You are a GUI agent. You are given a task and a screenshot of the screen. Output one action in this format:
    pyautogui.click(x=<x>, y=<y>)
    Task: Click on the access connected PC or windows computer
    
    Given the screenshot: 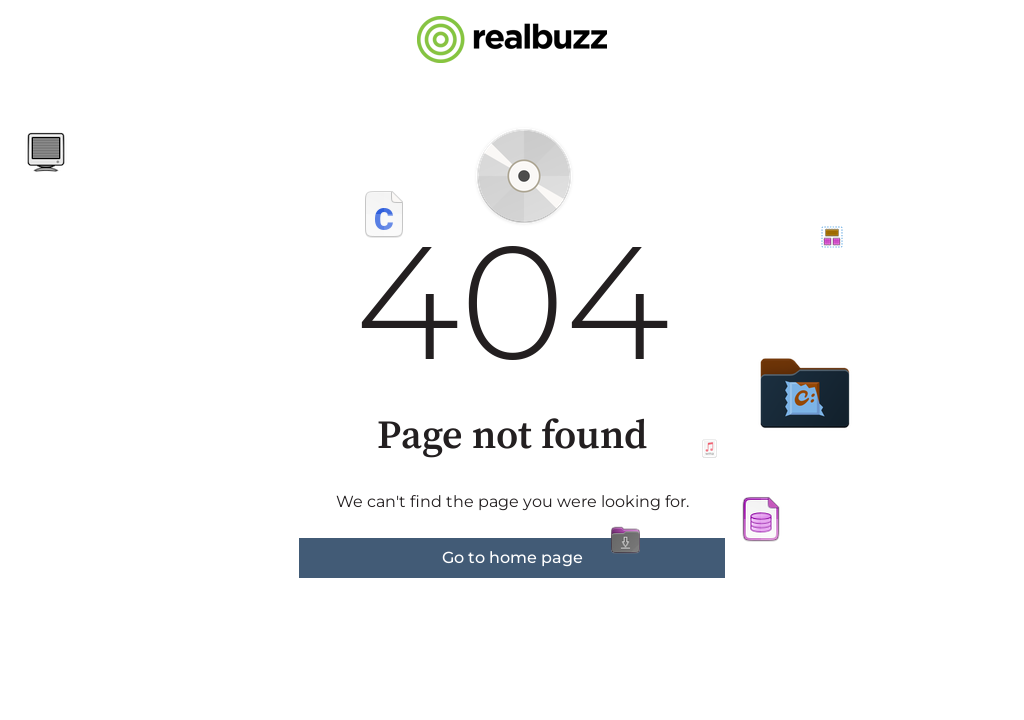 What is the action you would take?
    pyautogui.click(x=46, y=152)
    